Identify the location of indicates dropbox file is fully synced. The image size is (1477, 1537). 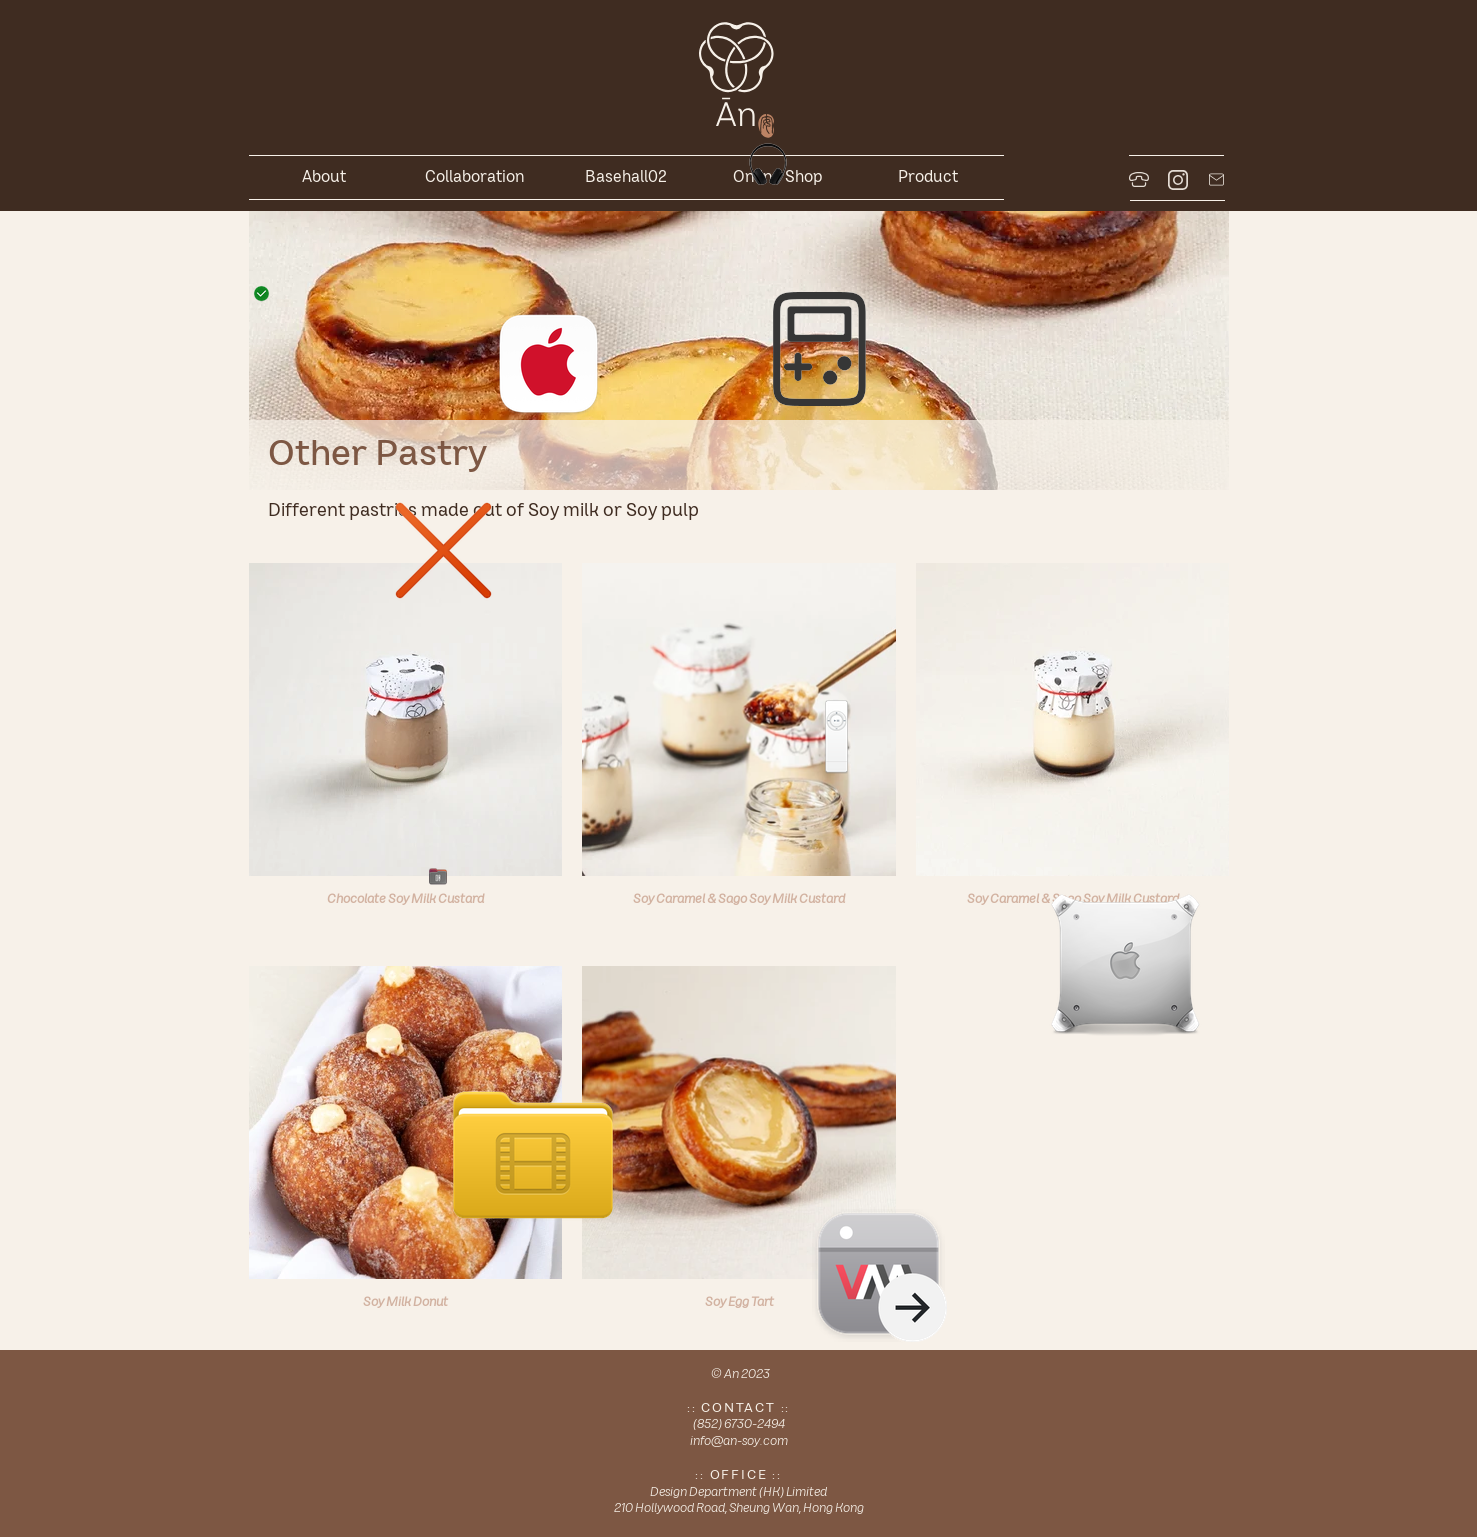
(261, 293).